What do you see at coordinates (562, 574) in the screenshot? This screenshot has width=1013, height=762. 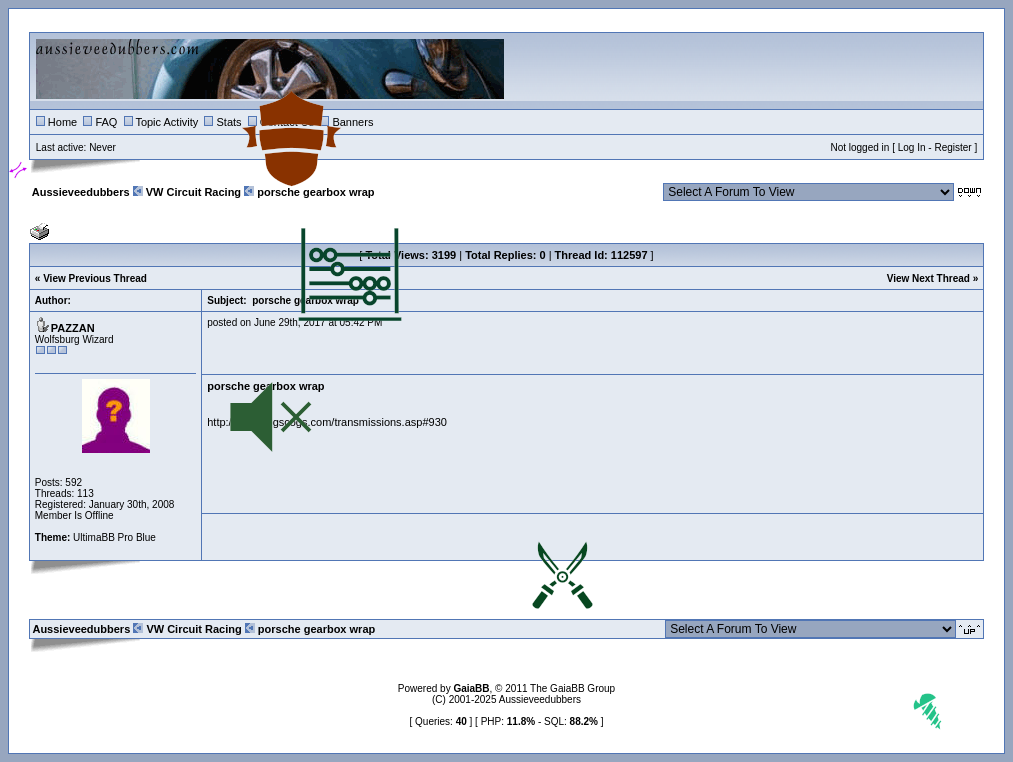 I see `trim or cut selected content` at bounding box center [562, 574].